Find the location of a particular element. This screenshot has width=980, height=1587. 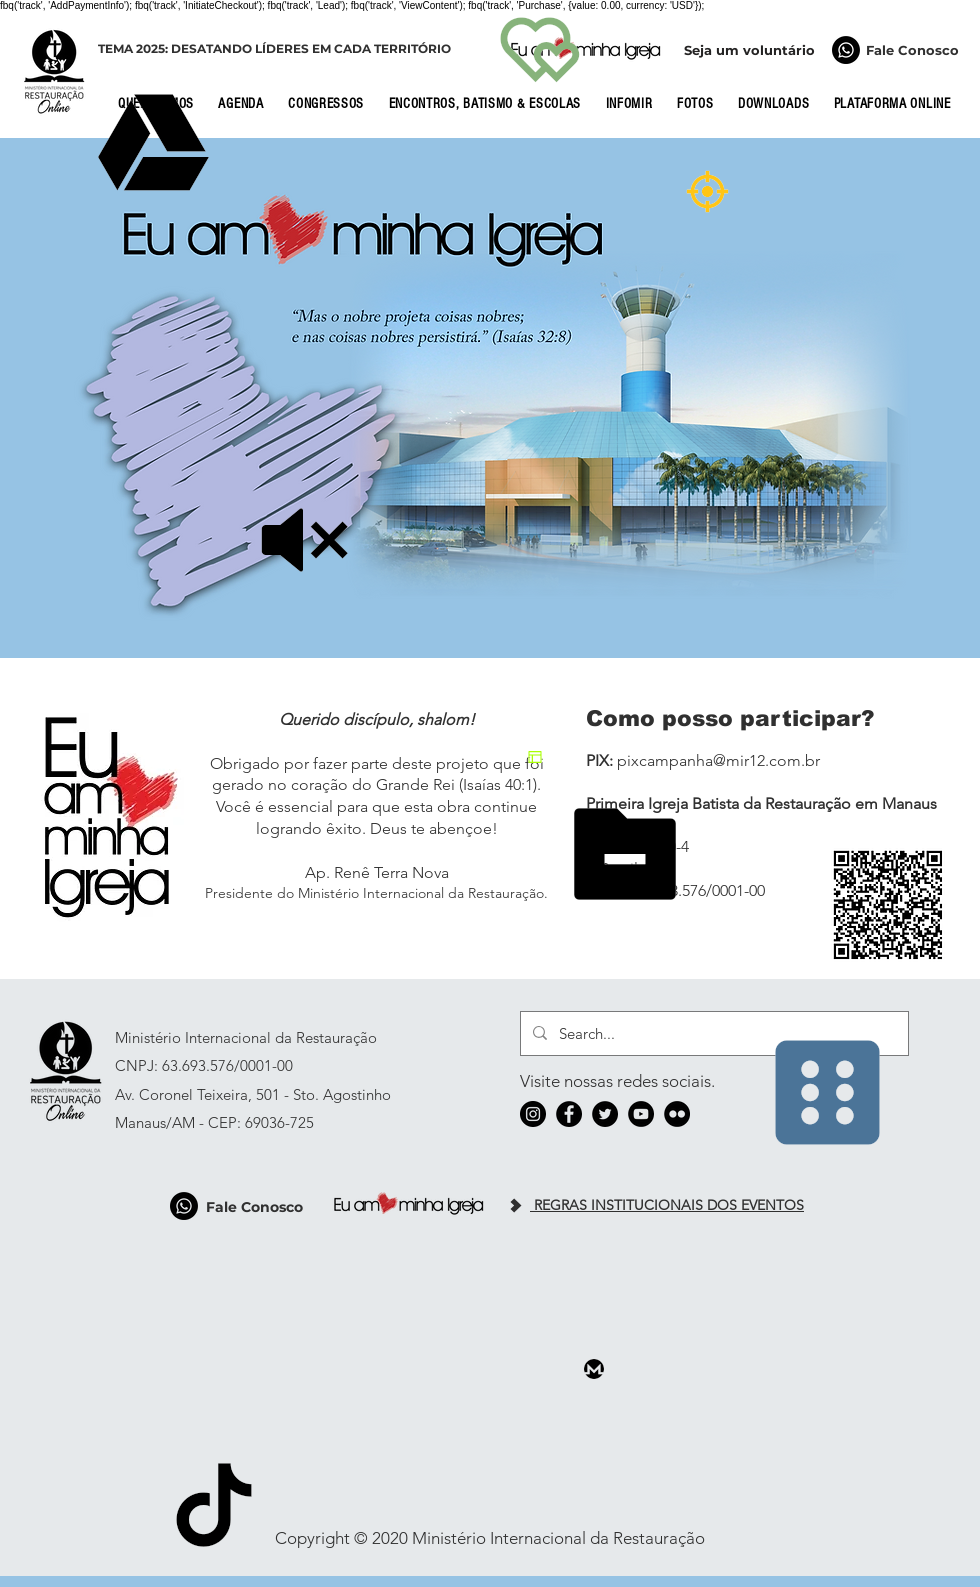

center or focus on current location is located at coordinates (707, 191).